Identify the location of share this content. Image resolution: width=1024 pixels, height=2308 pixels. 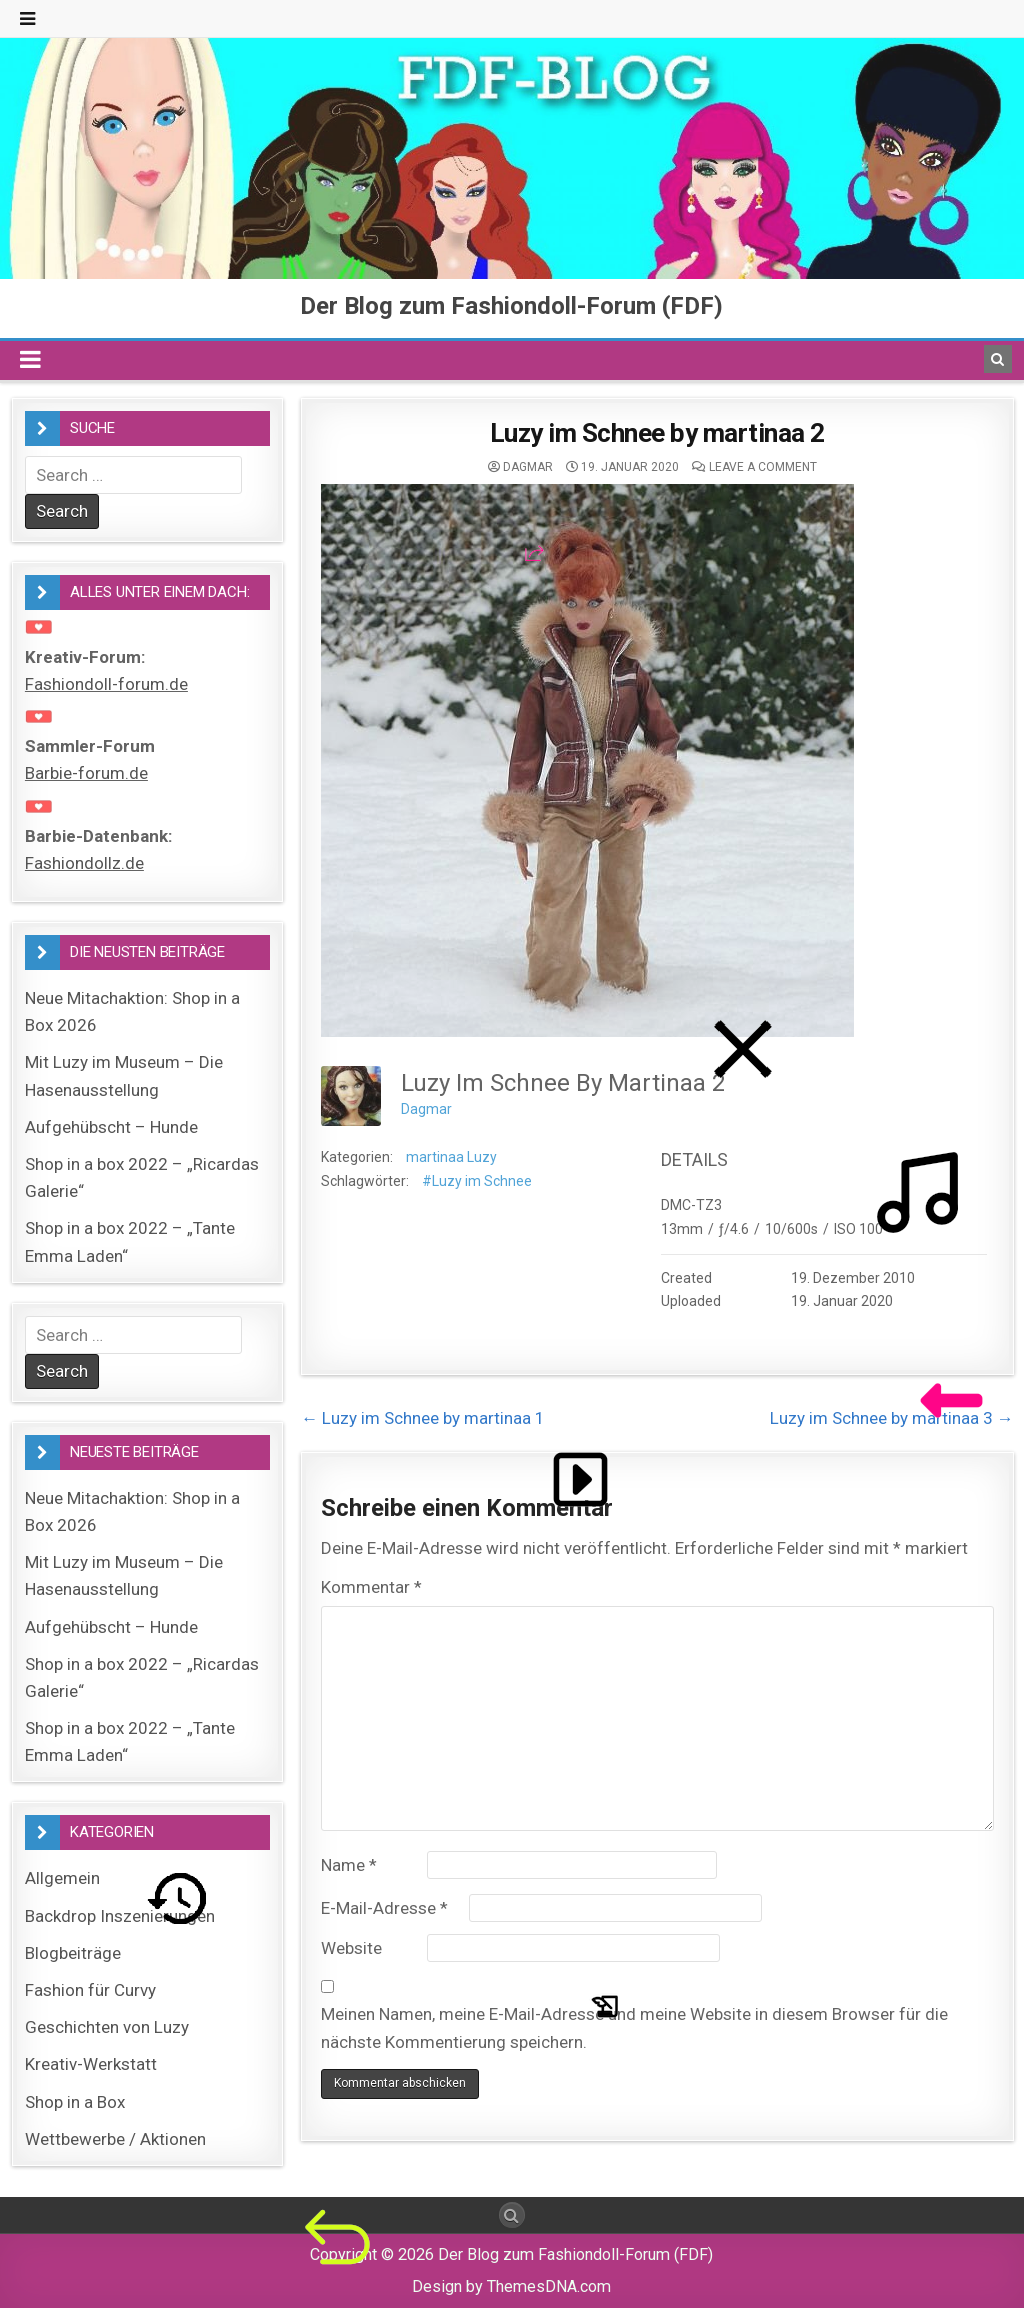
(534, 552).